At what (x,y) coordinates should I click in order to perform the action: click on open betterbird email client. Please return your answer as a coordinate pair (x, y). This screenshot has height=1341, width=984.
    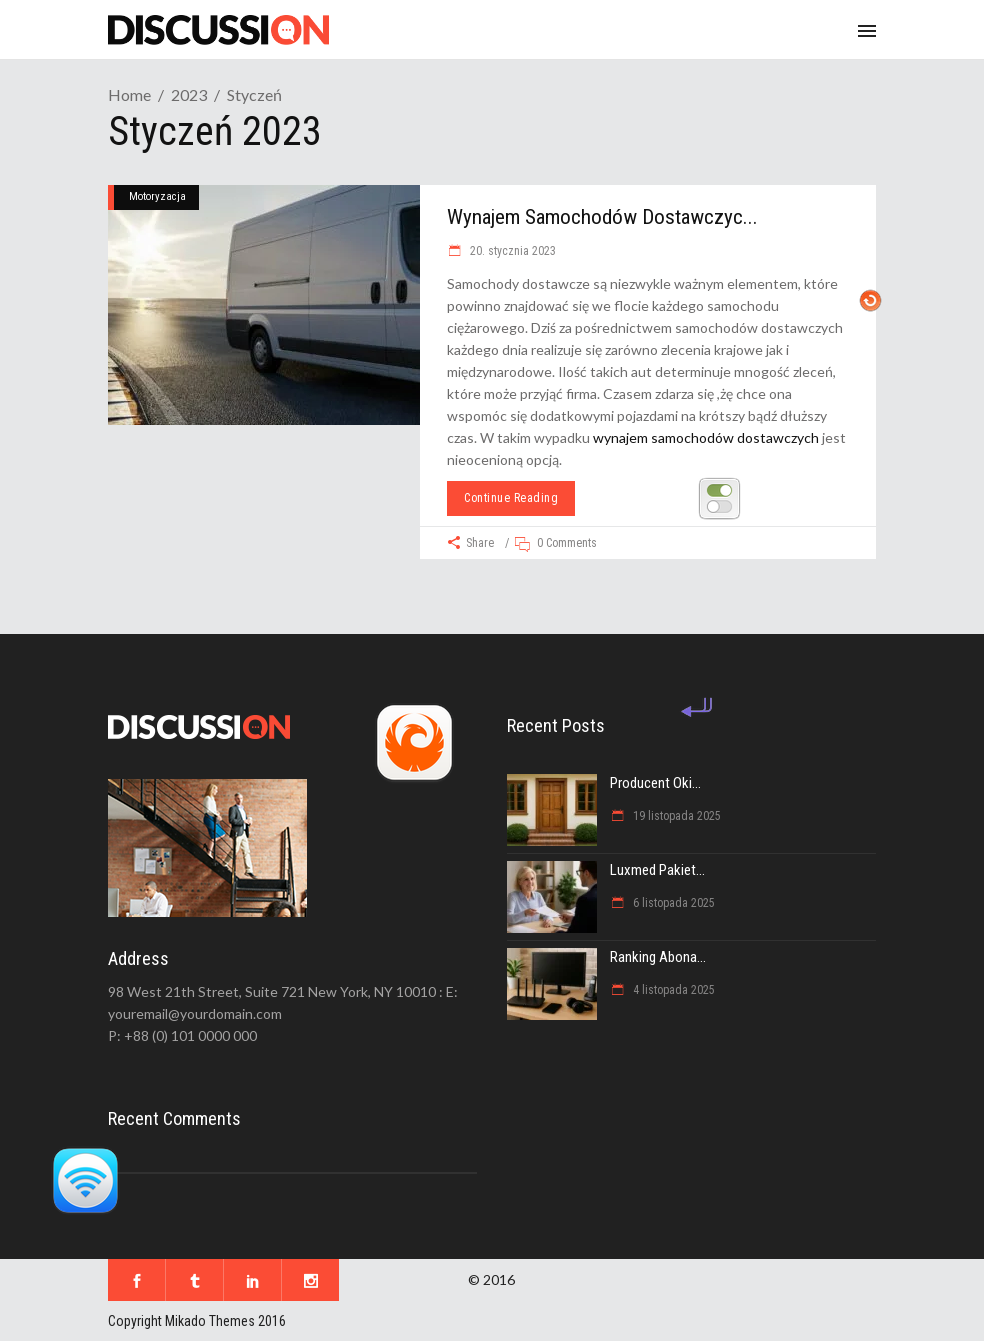
    Looking at the image, I should click on (414, 742).